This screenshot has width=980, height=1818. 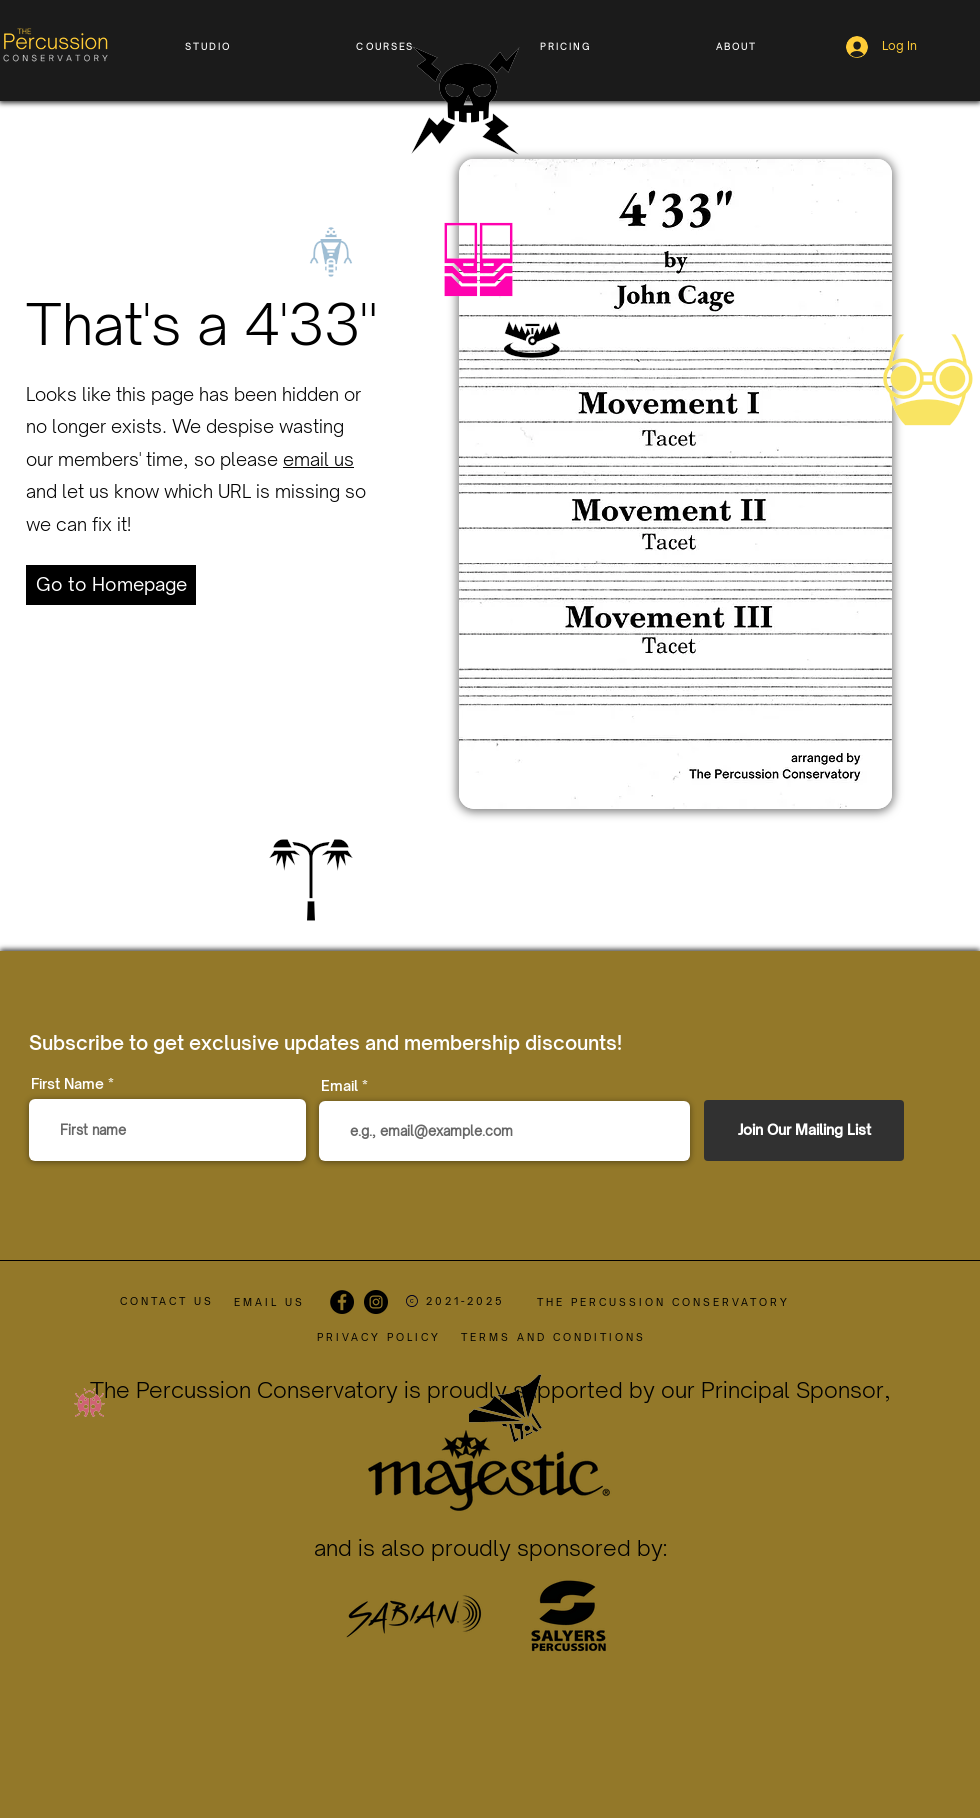 I want to click on access medical or healthcare services, so click(x=928, y=380).